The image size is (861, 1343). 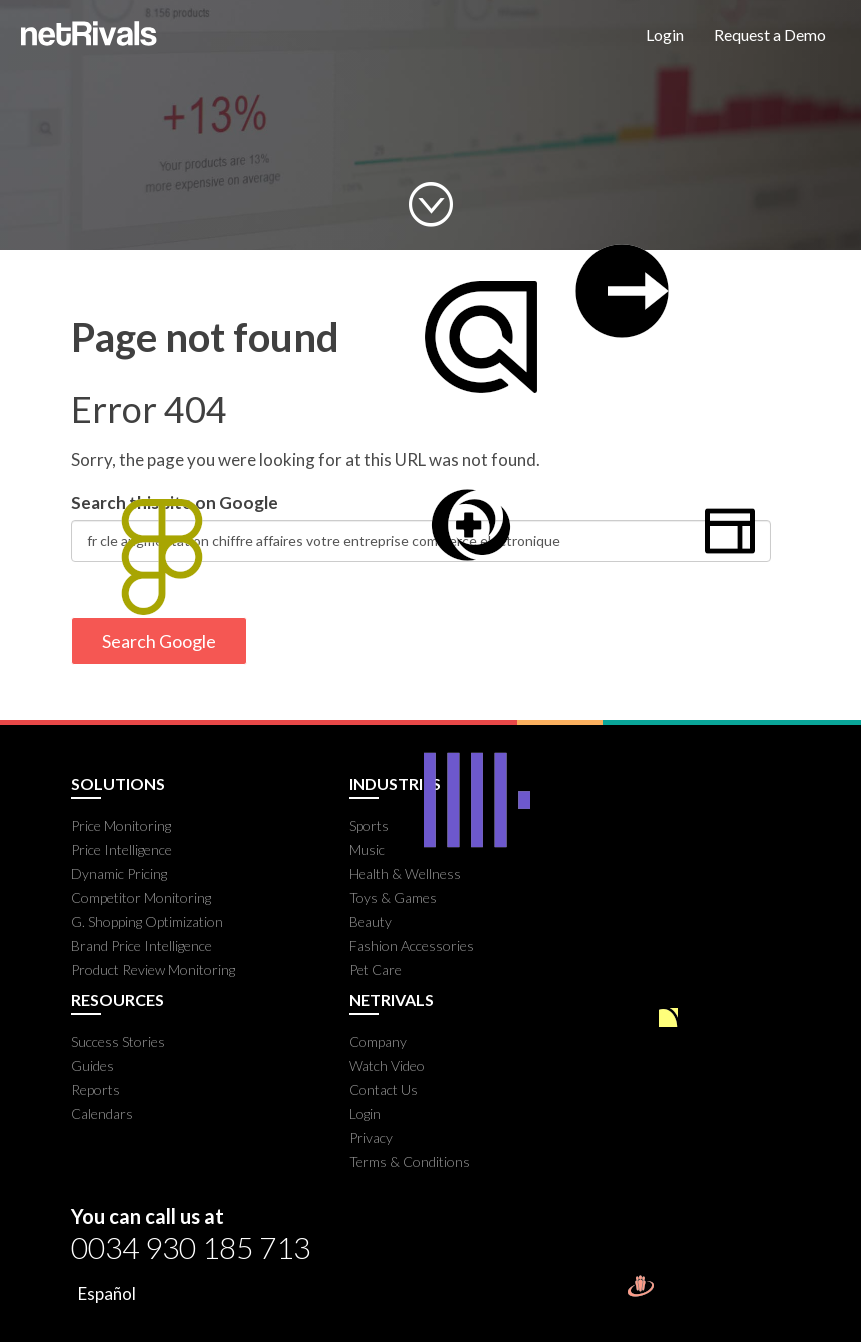 What do you see at coordinates (162, 557) in the screenshot?
I see `open Figma design file` at bounding box center [162, 557].